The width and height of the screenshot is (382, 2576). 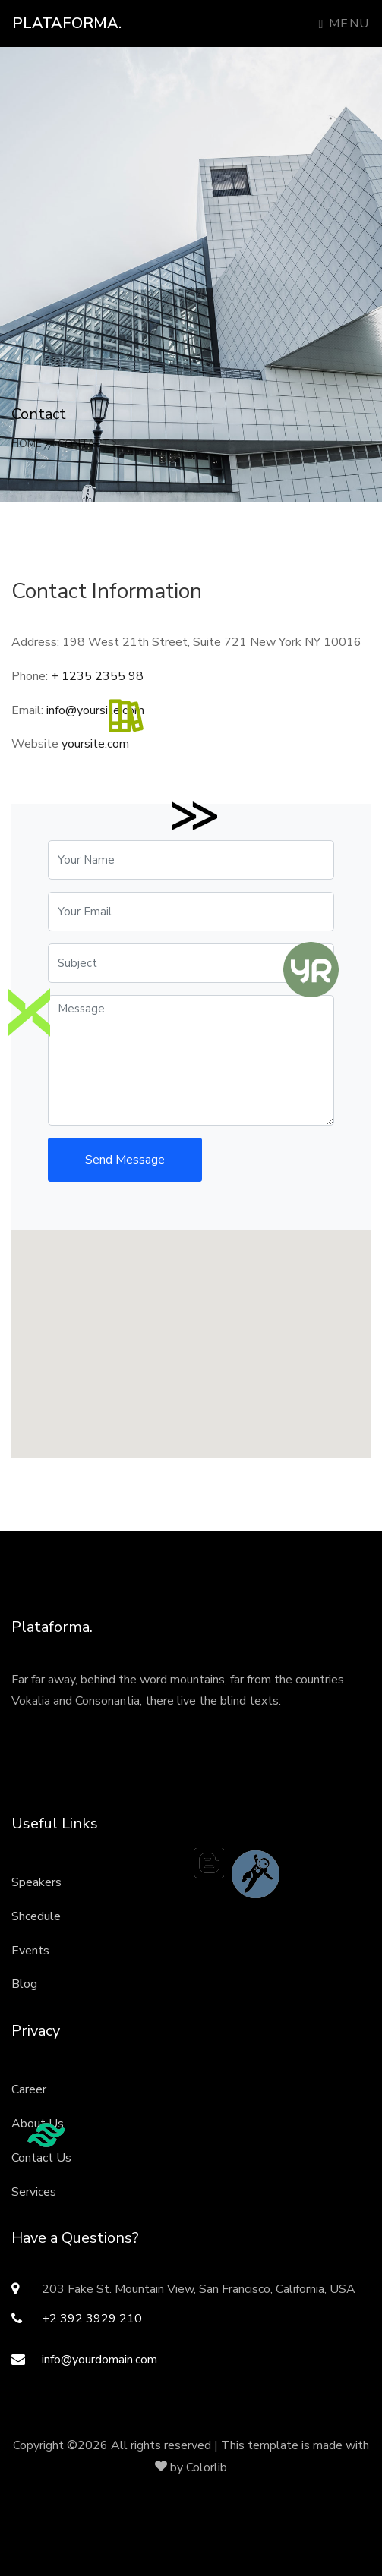 What do you see at coordinates (125, 716) in the screenshot?
I see `browse your digital library` at bounding box center [125, 716].